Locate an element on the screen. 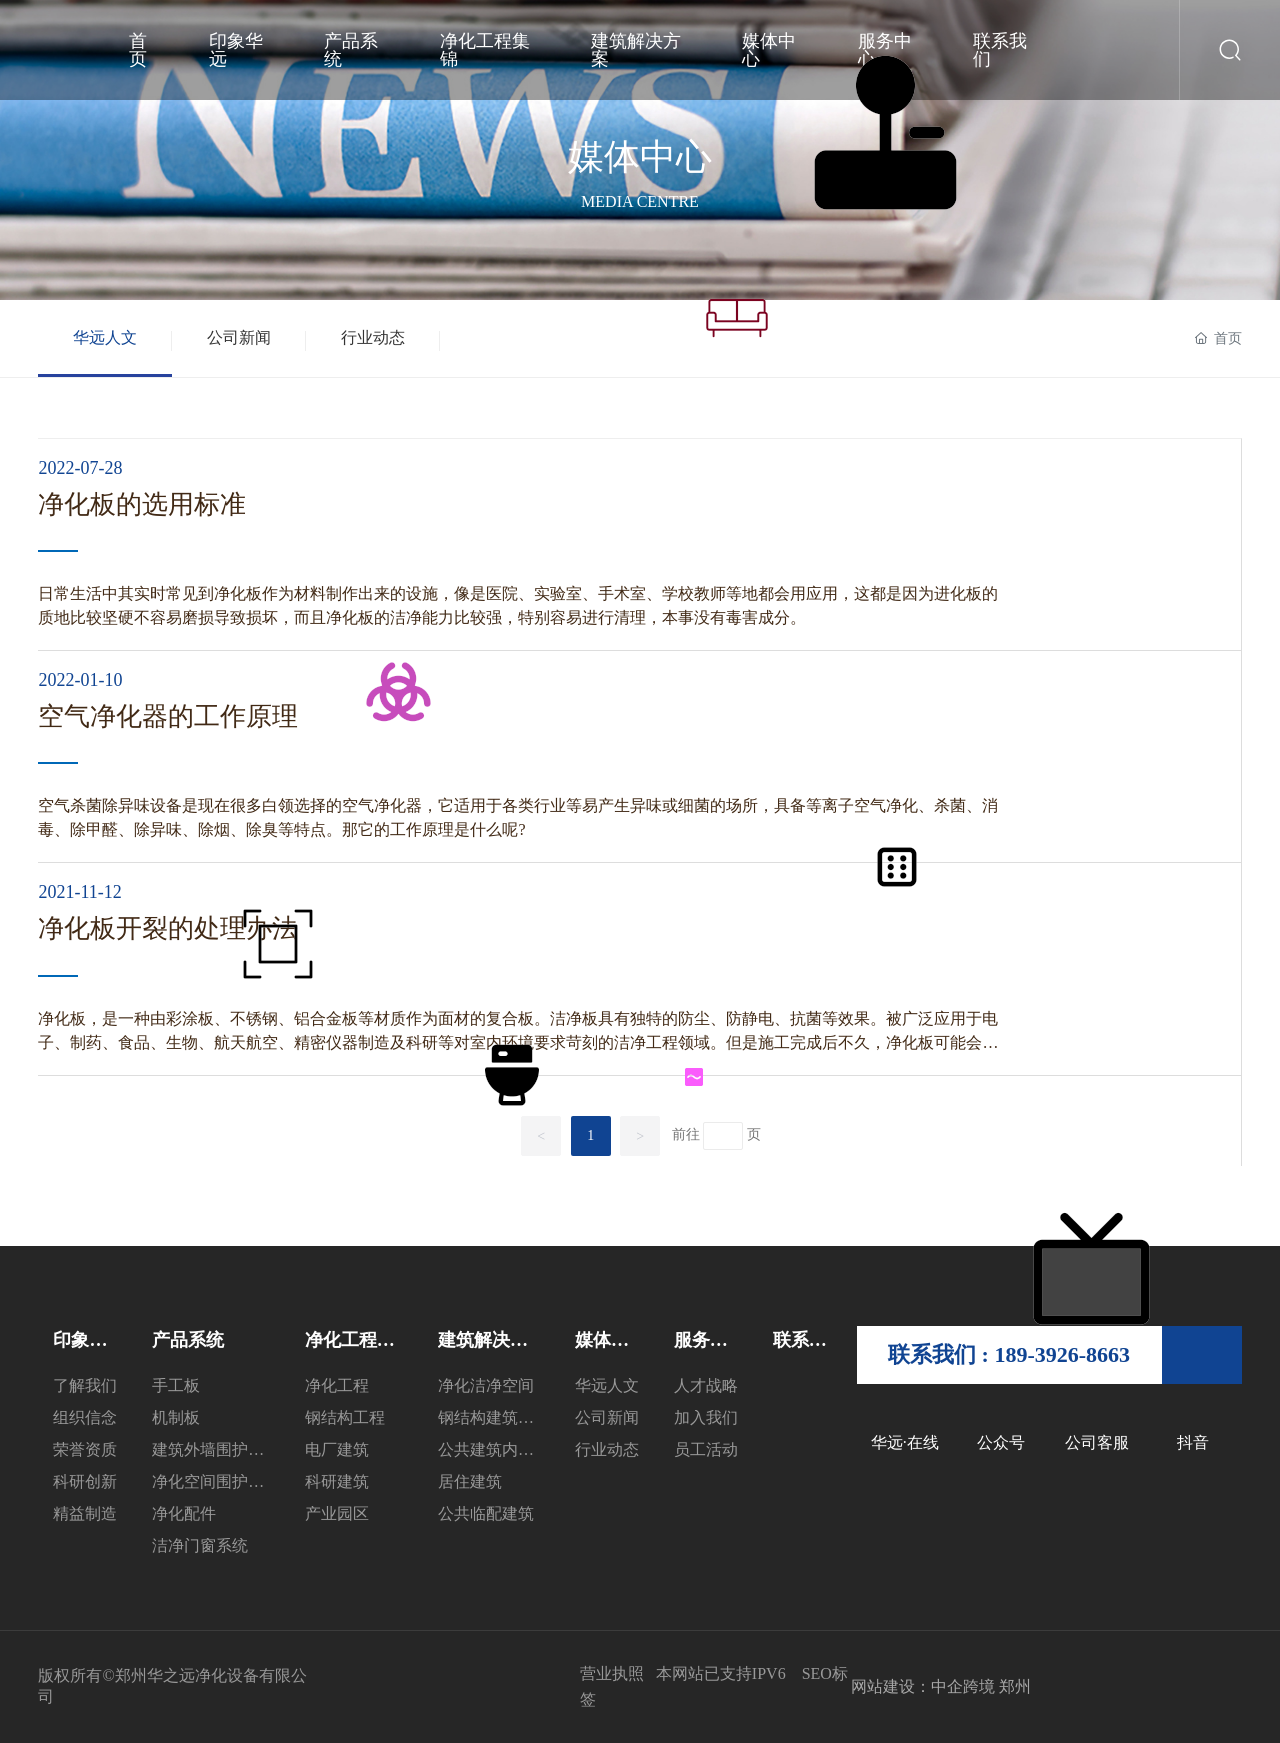  locate nearby restrooms is located at coordinates (512, 1074).